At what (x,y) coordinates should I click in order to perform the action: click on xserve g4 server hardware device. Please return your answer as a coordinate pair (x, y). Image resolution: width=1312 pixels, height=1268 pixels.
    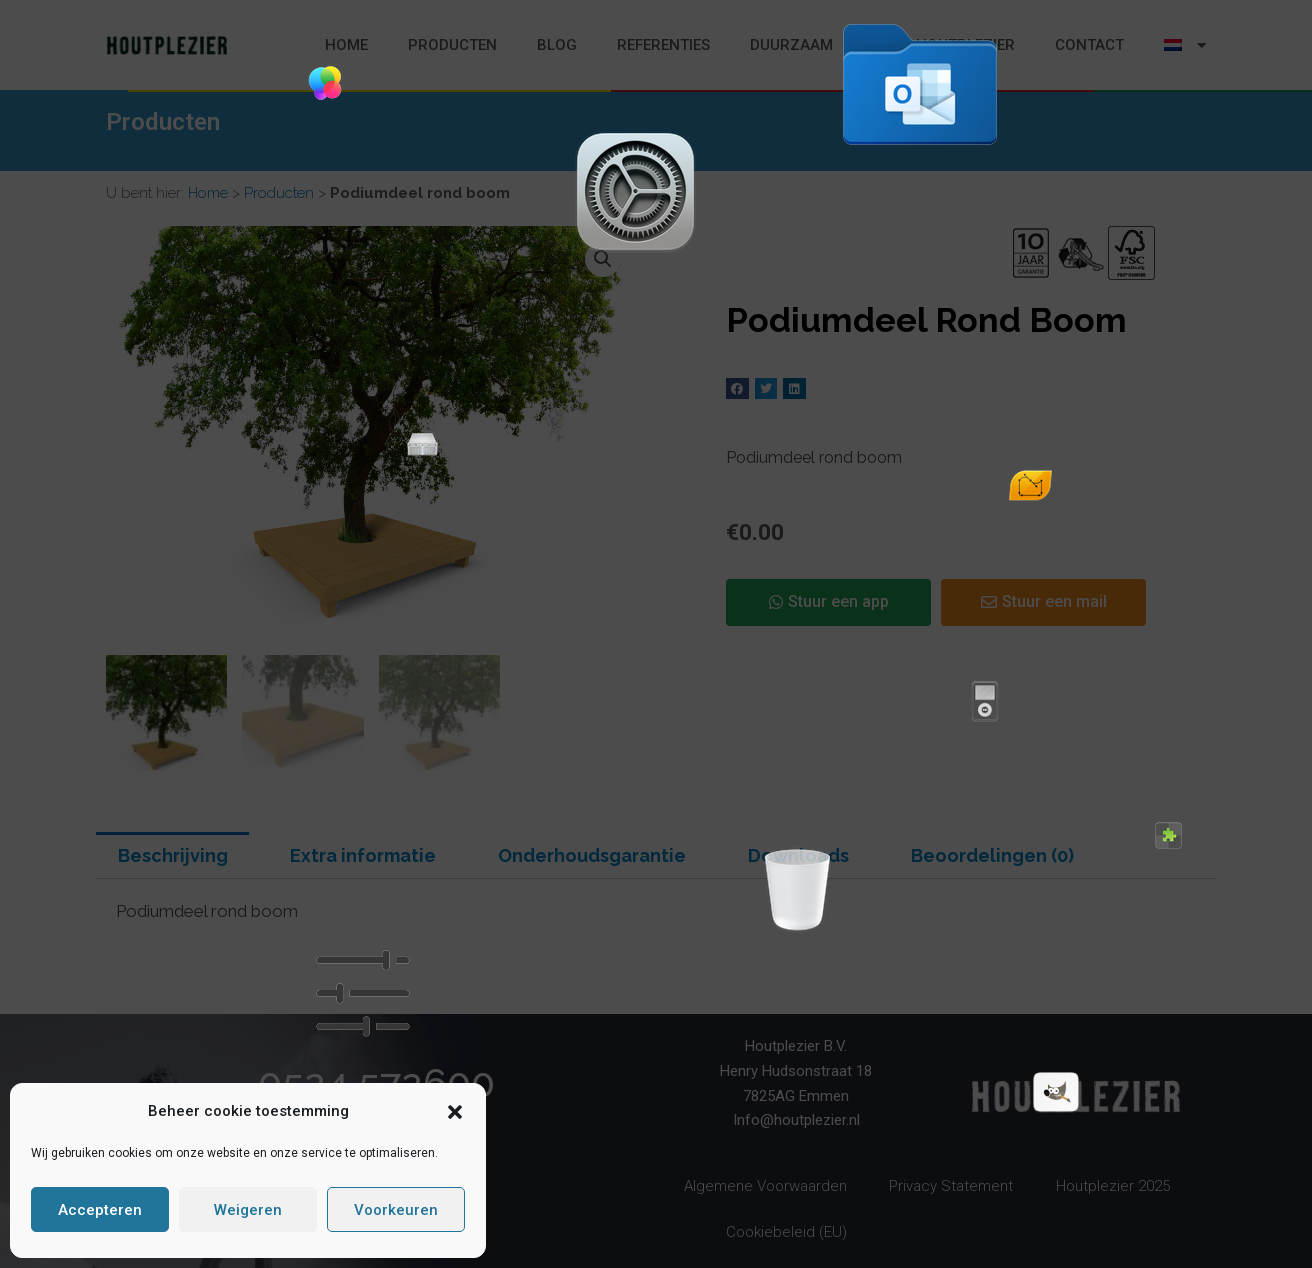
    Looking at the image, I should click on (422, 443).